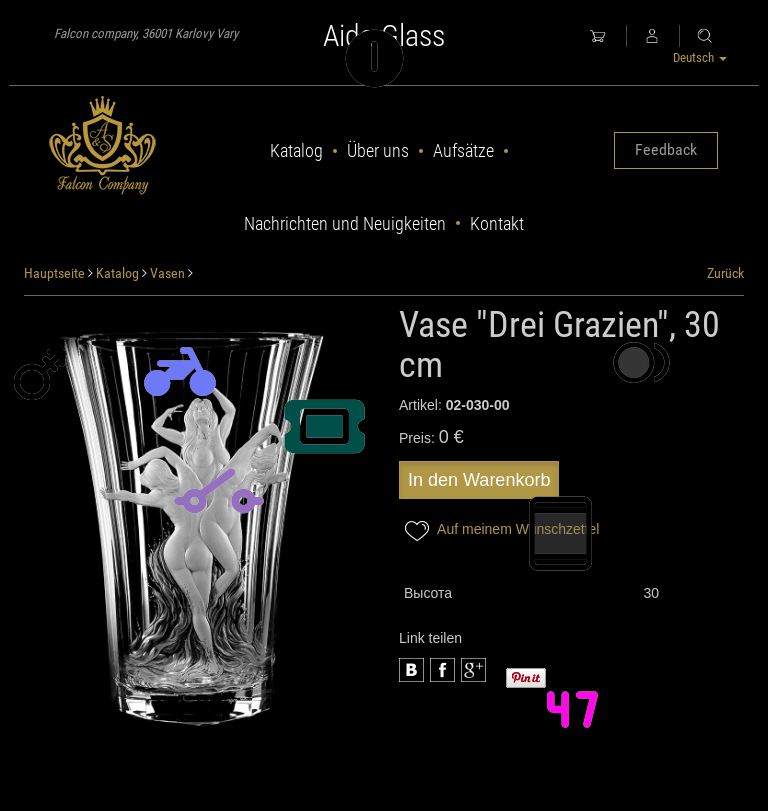 The image size is (768, 811). I want to click on switch to tablet view or layout, so click(560, 533).